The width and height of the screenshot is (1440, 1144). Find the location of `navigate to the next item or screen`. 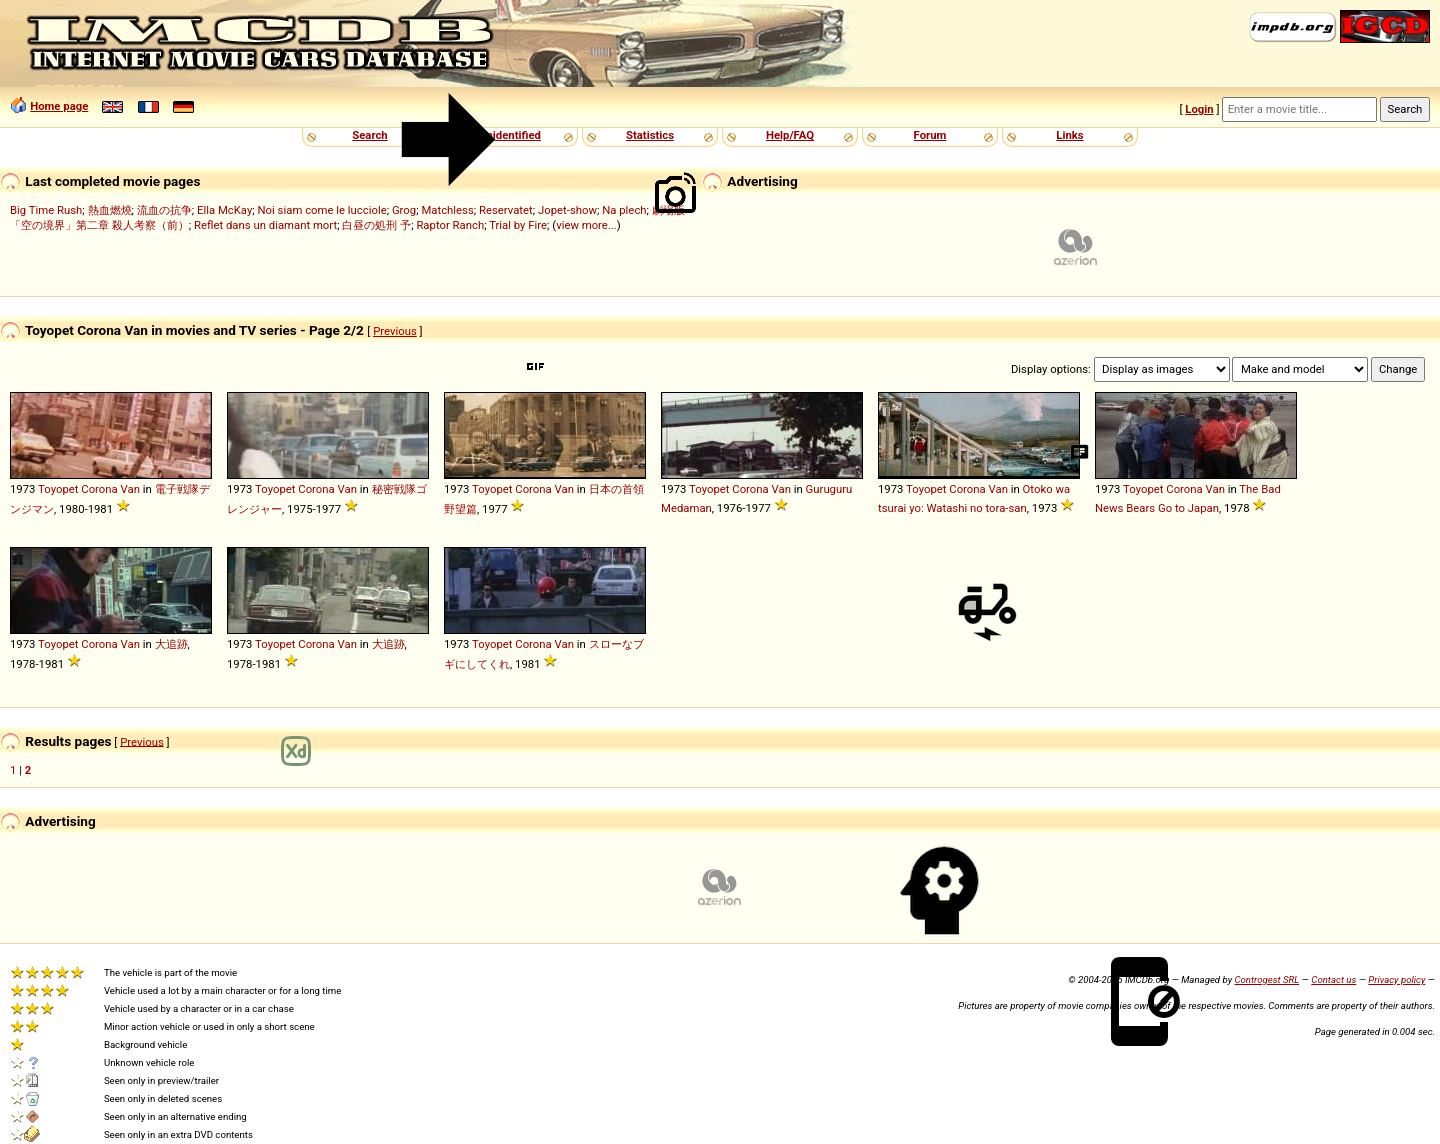

navigate to the next item or screen is located at coordinates (448, 139).